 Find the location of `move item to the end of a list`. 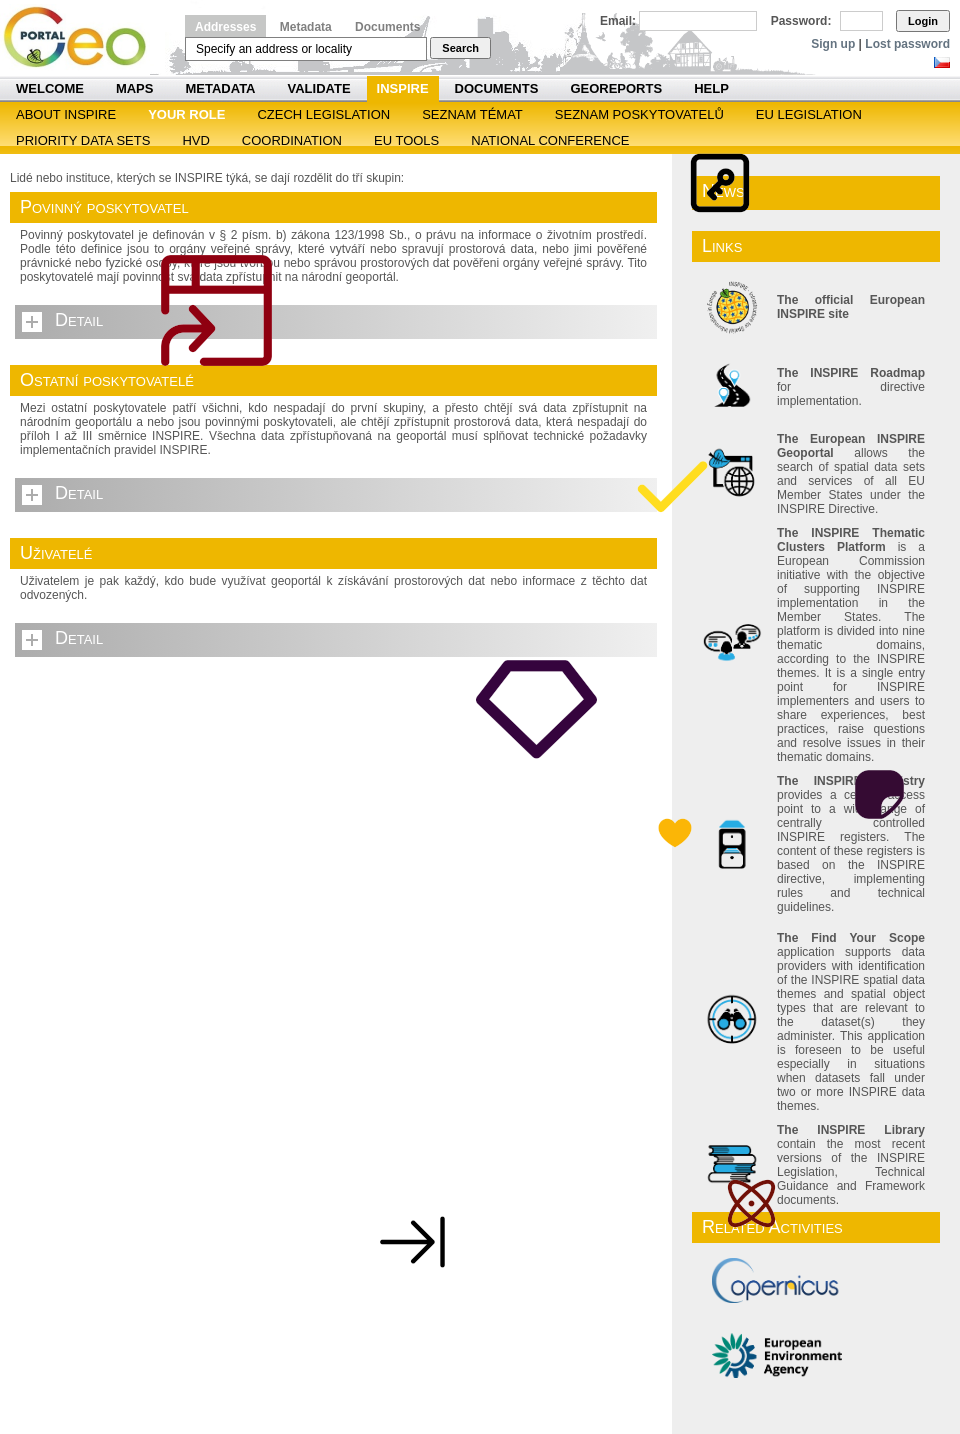

move item to the end of a list is located at coordinates (414, 1242).